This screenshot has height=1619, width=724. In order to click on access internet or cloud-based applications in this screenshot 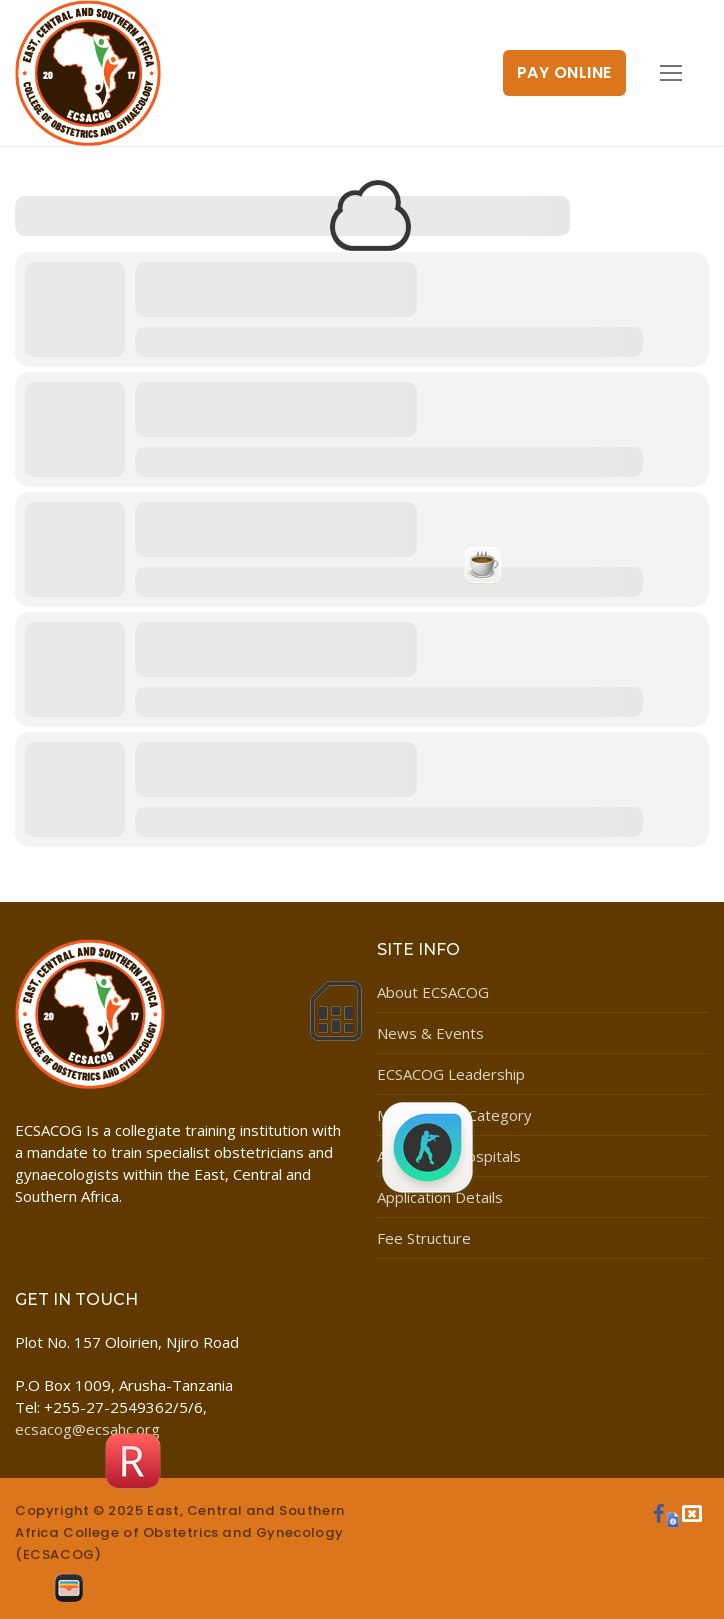, I will do `click(370, 215)`.